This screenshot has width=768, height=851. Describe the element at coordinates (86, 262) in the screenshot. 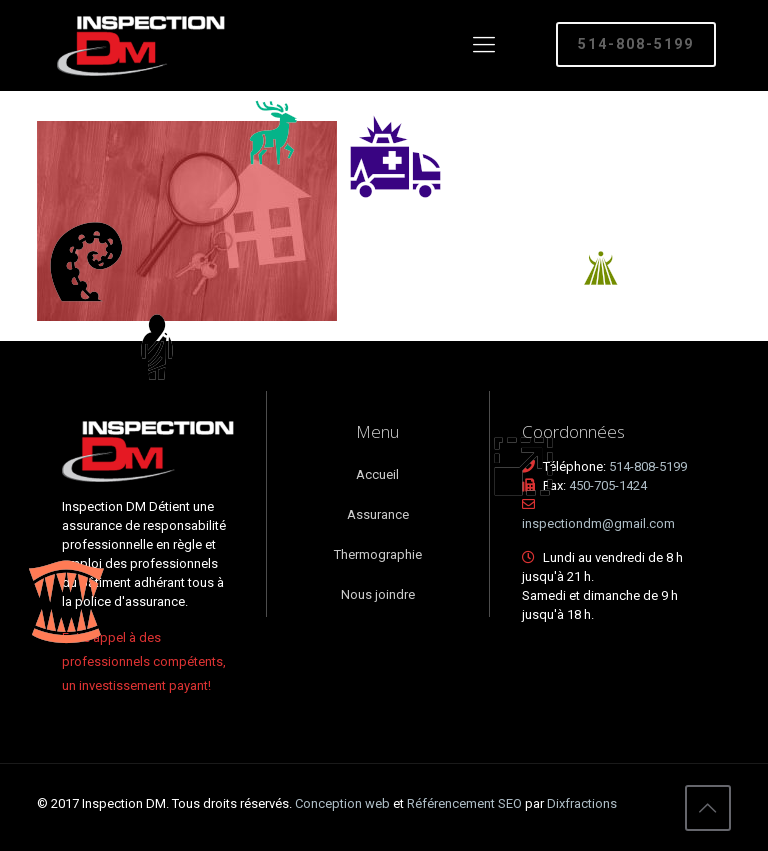

I see `indicates a sea creature or ocean-themed game element` at that location.